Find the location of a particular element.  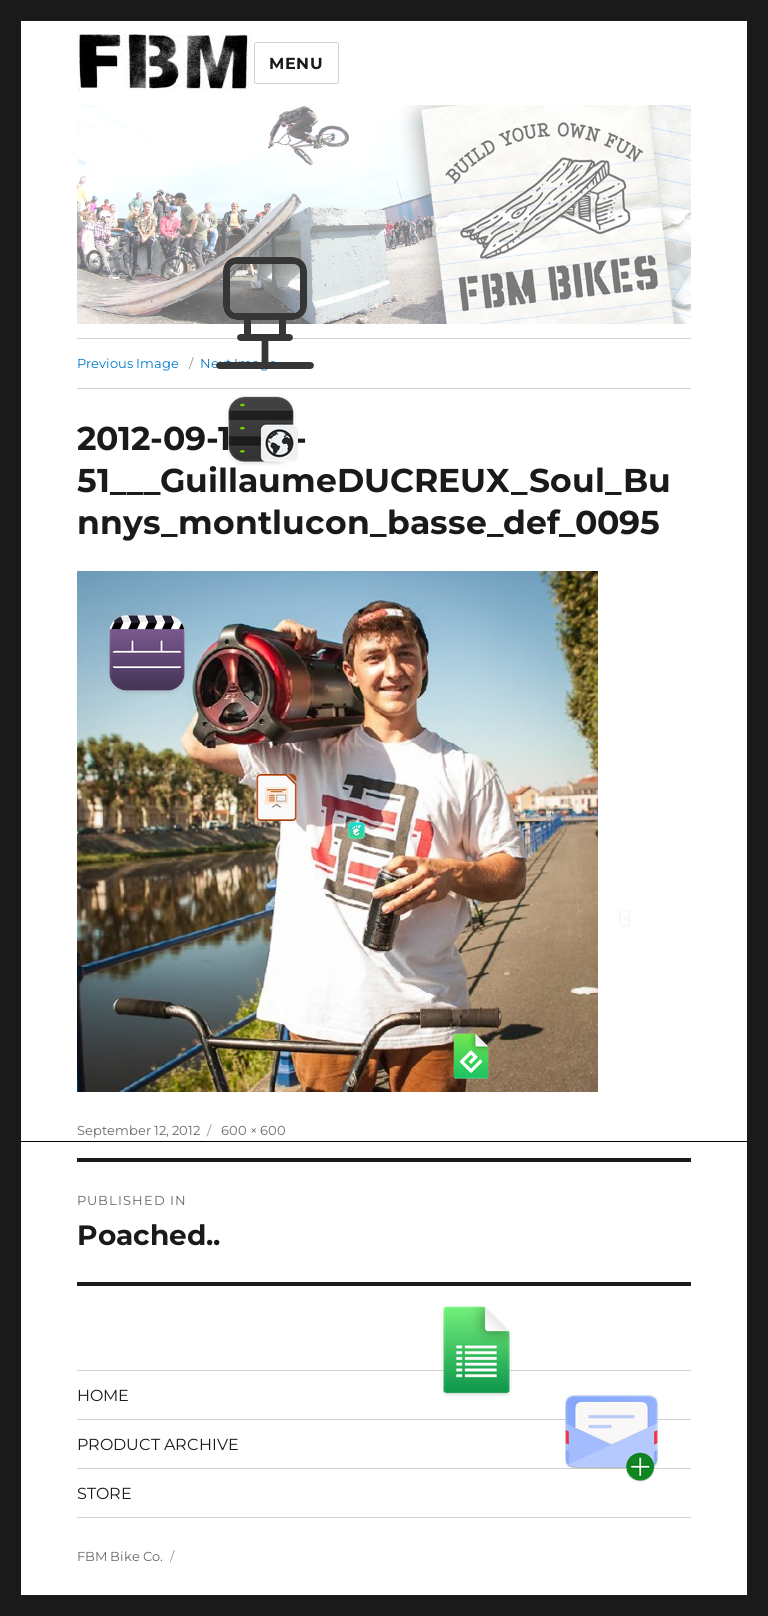

google forms file or document is located at coordinates (476, 1351).